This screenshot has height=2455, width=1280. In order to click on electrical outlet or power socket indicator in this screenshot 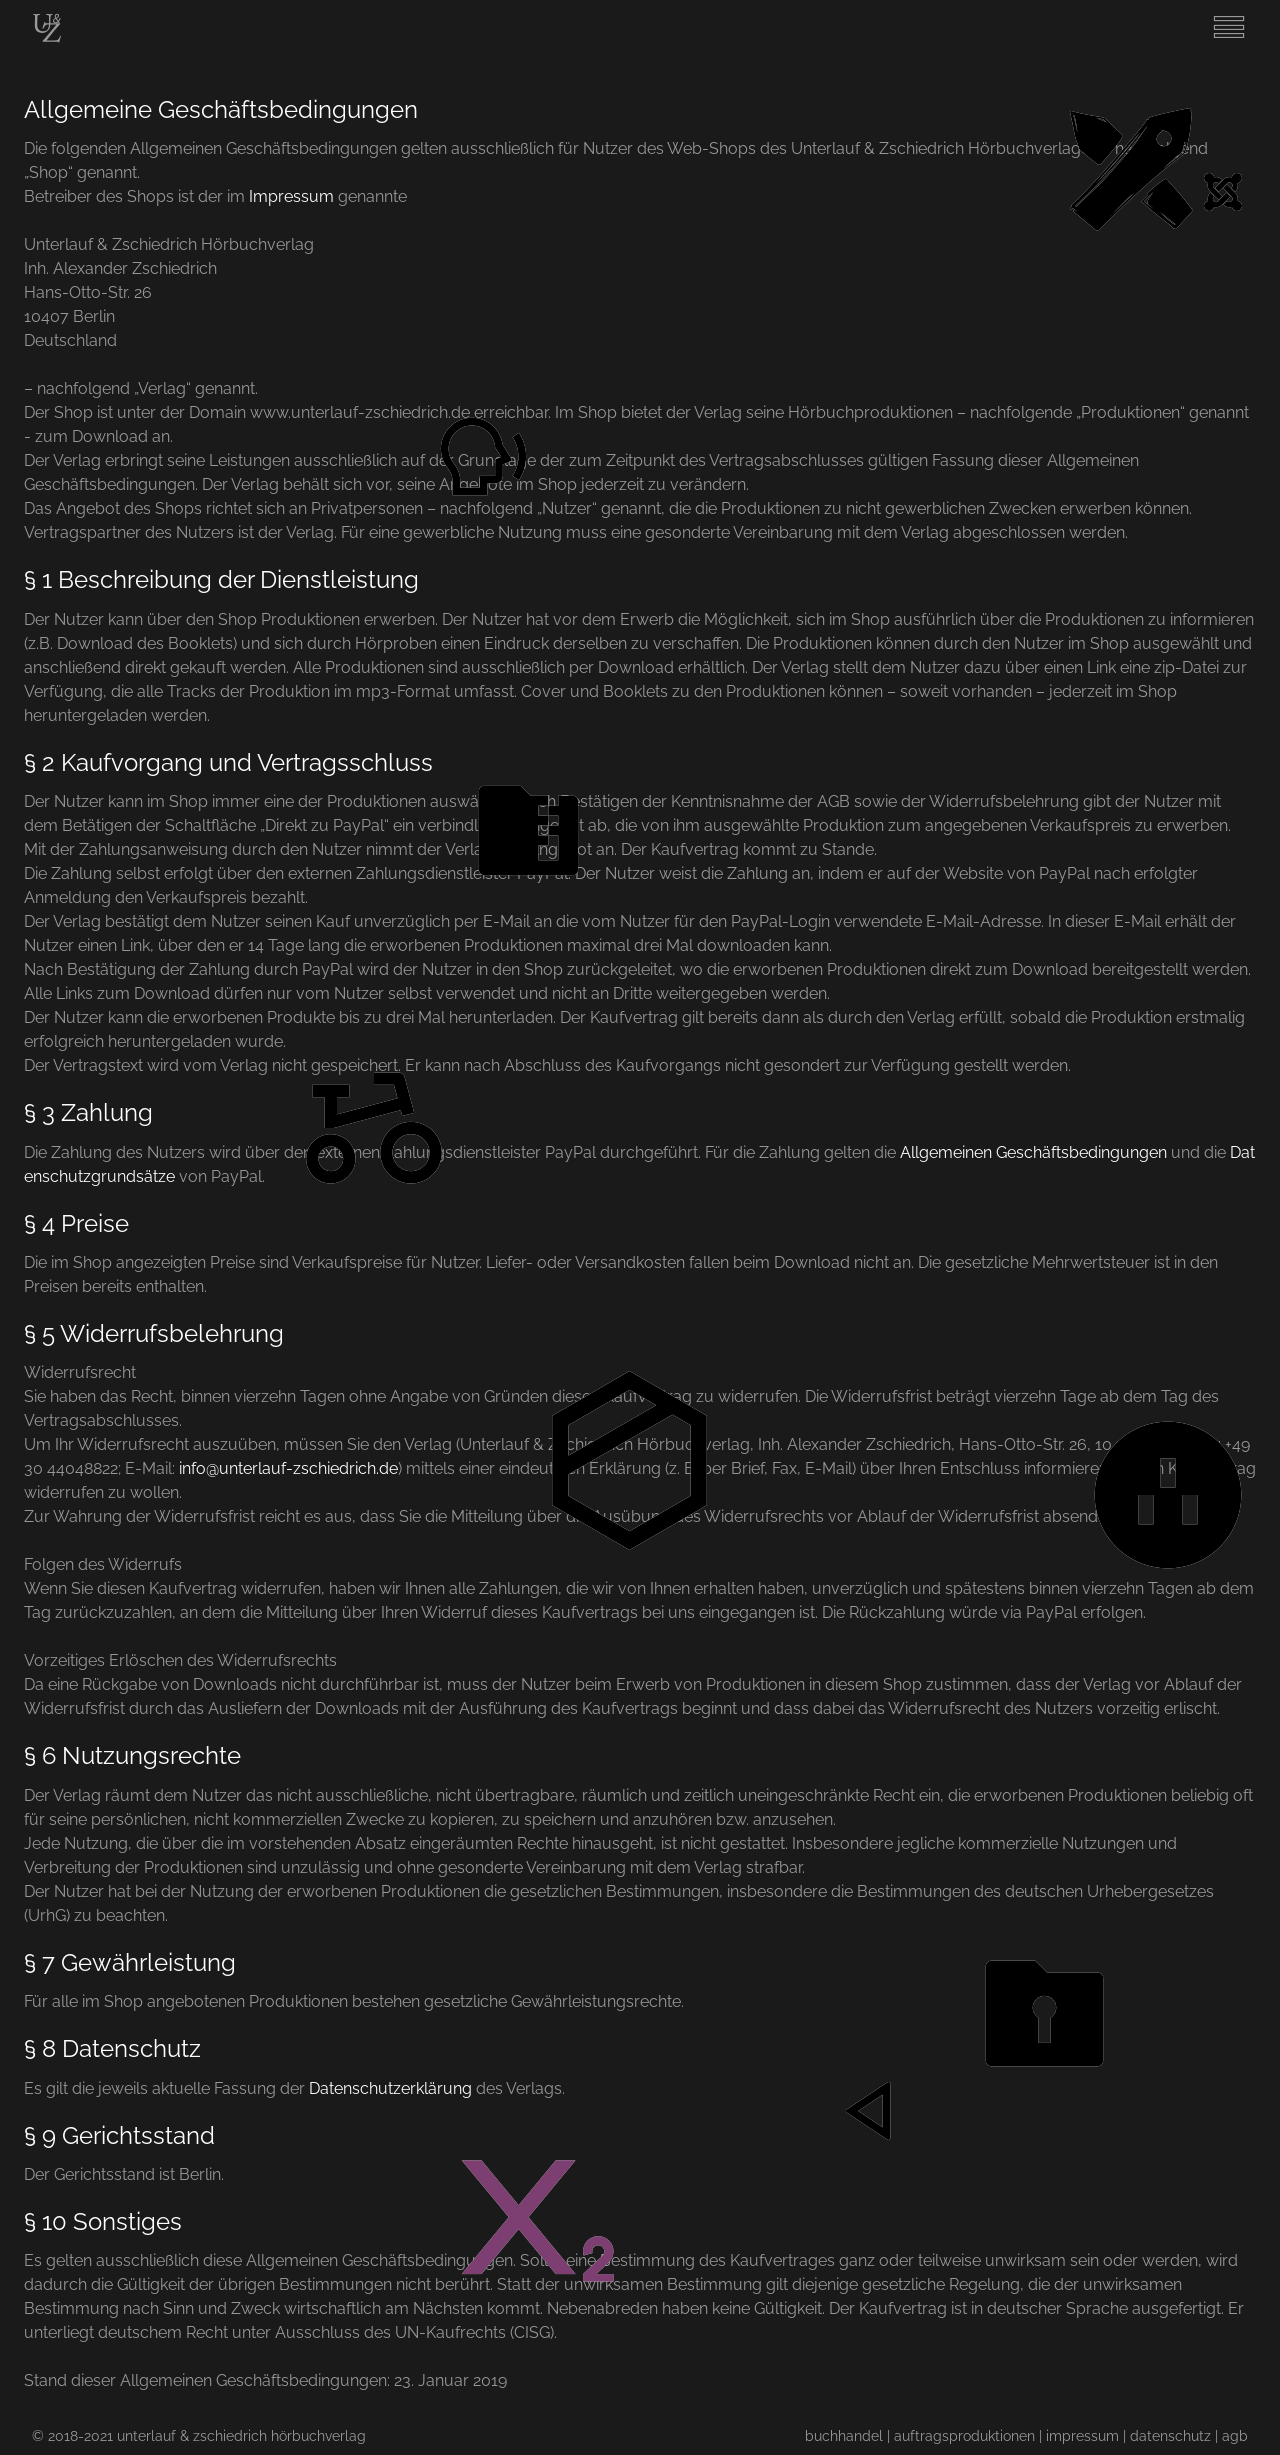, I will do `click(1168, 1495)`.